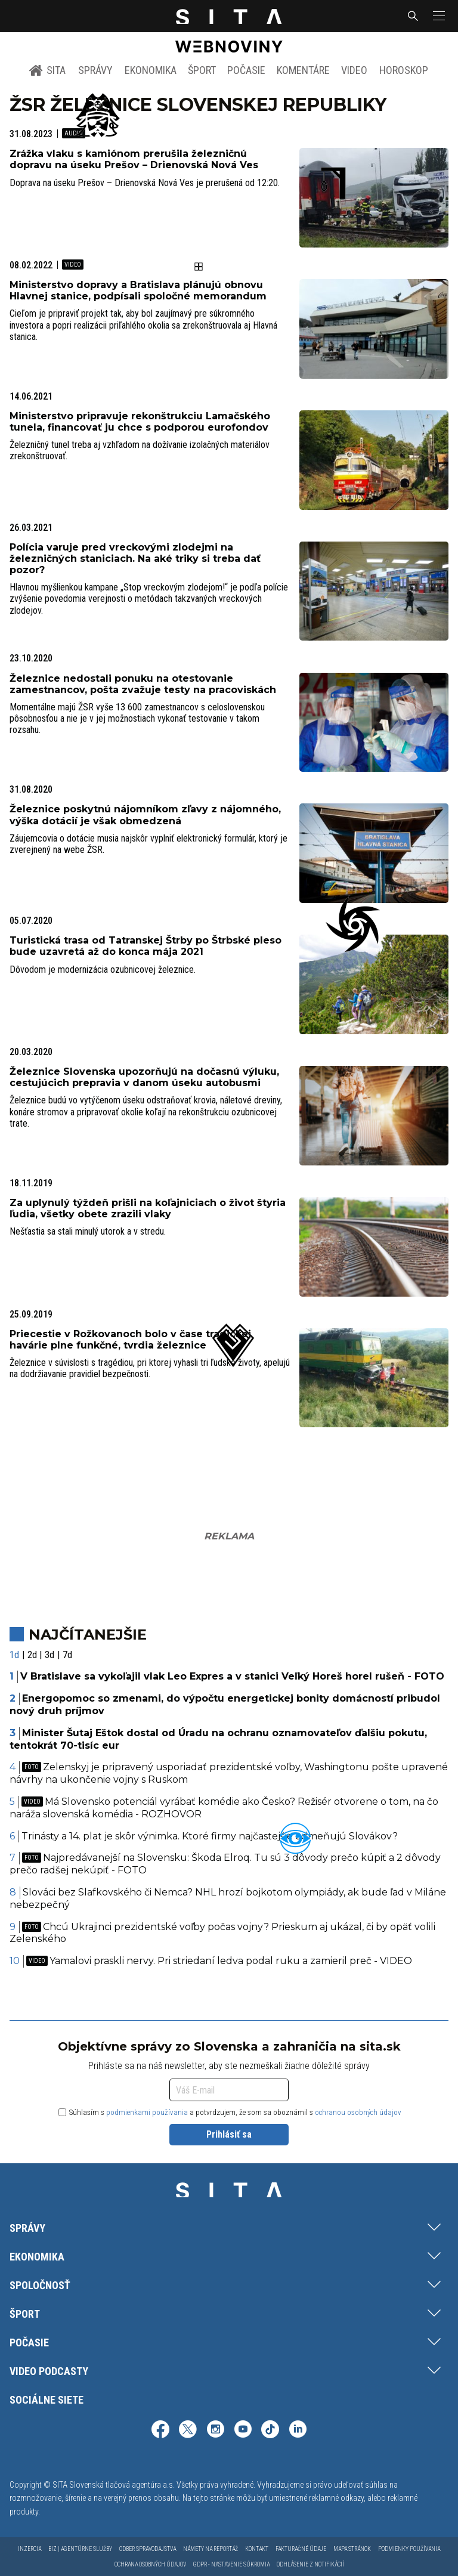 The image size is (458, 2576). What do you see at coordinates (199, 267) in the screenshot?
I see `place a brick or building block` at bounding box center [199, 267].